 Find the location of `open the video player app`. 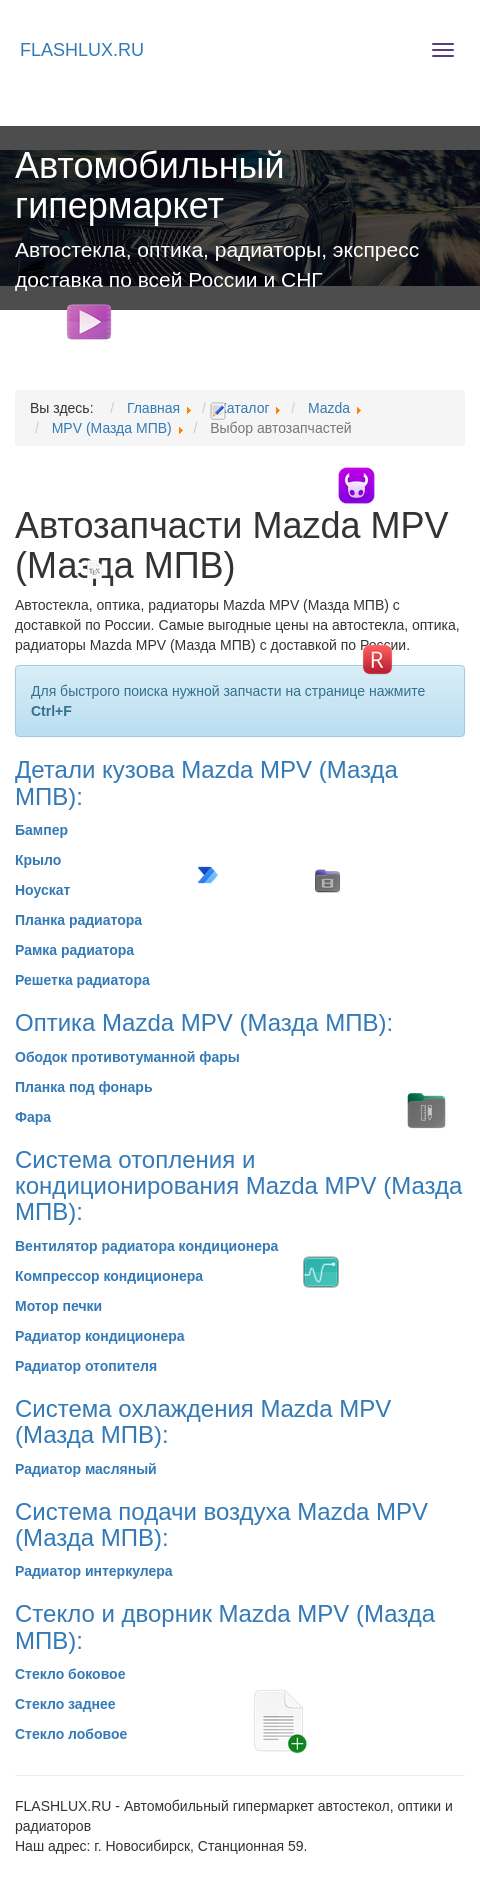

open the video player app is located at coordinates (89, 322).